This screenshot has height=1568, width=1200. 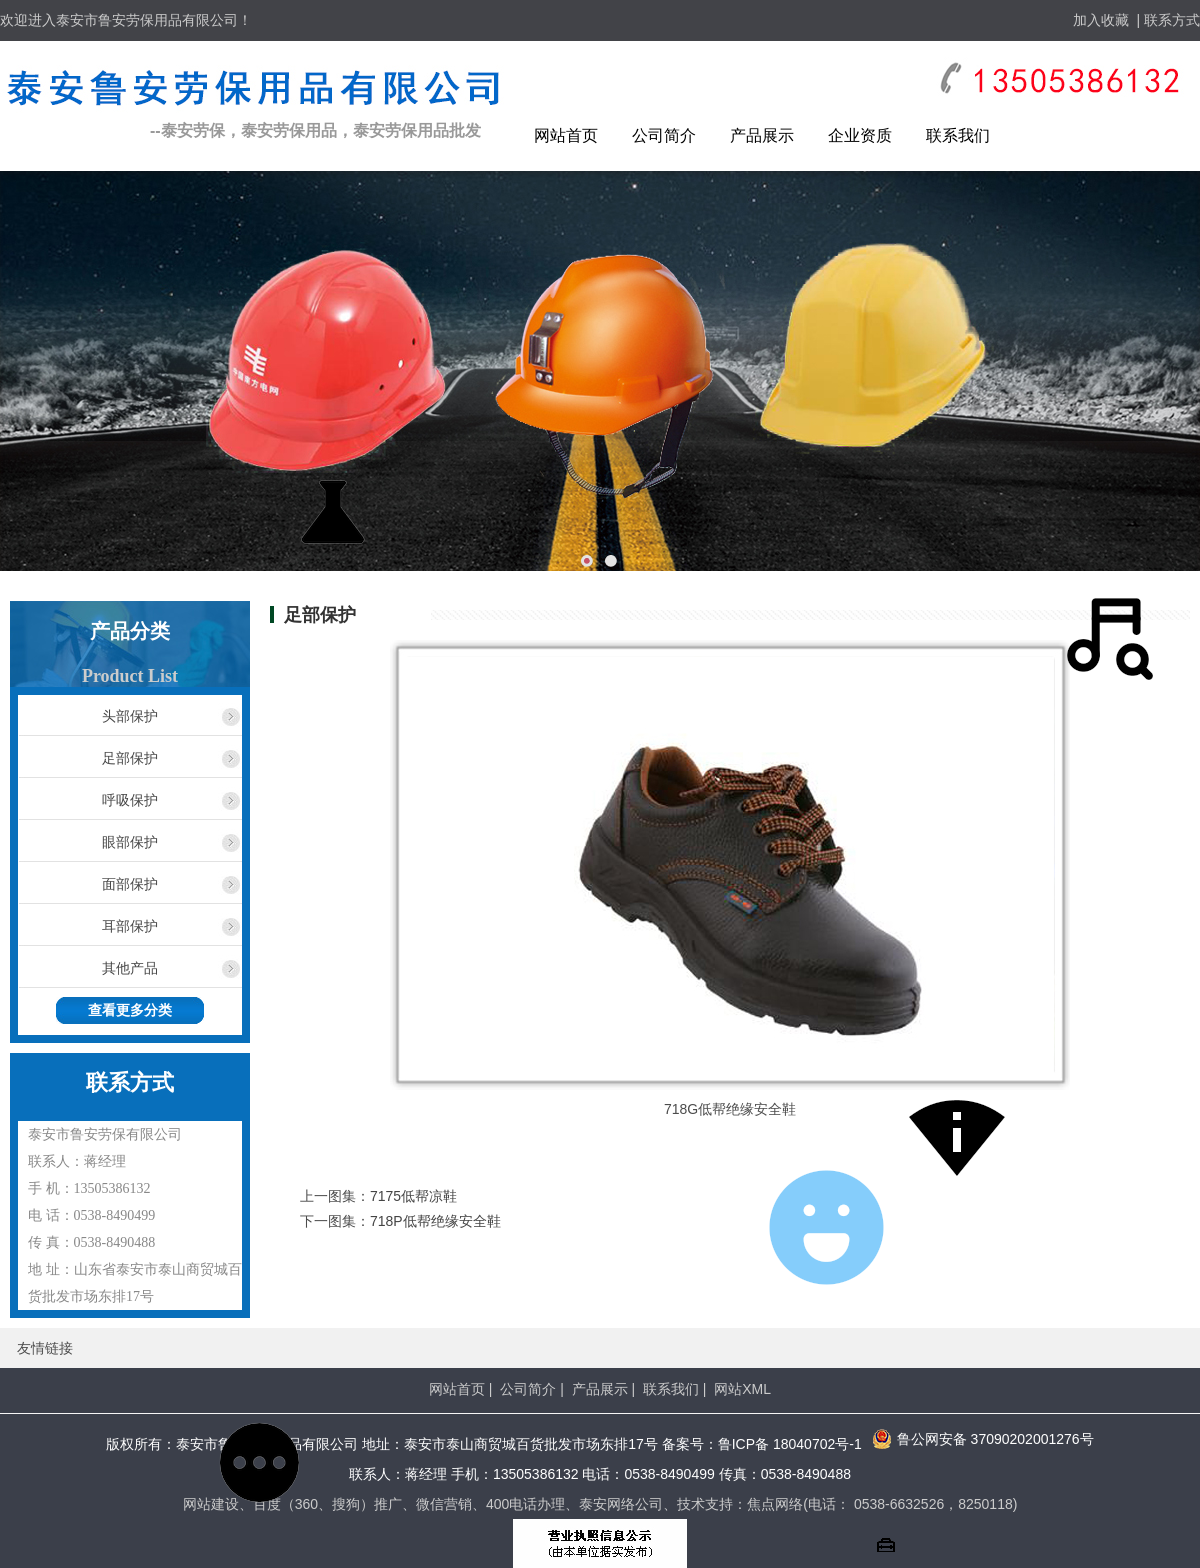 What do you see at coordinates (826, 1227) in the screenshot?
I see `rate your experience positively` at bounding box center [826, 1227].